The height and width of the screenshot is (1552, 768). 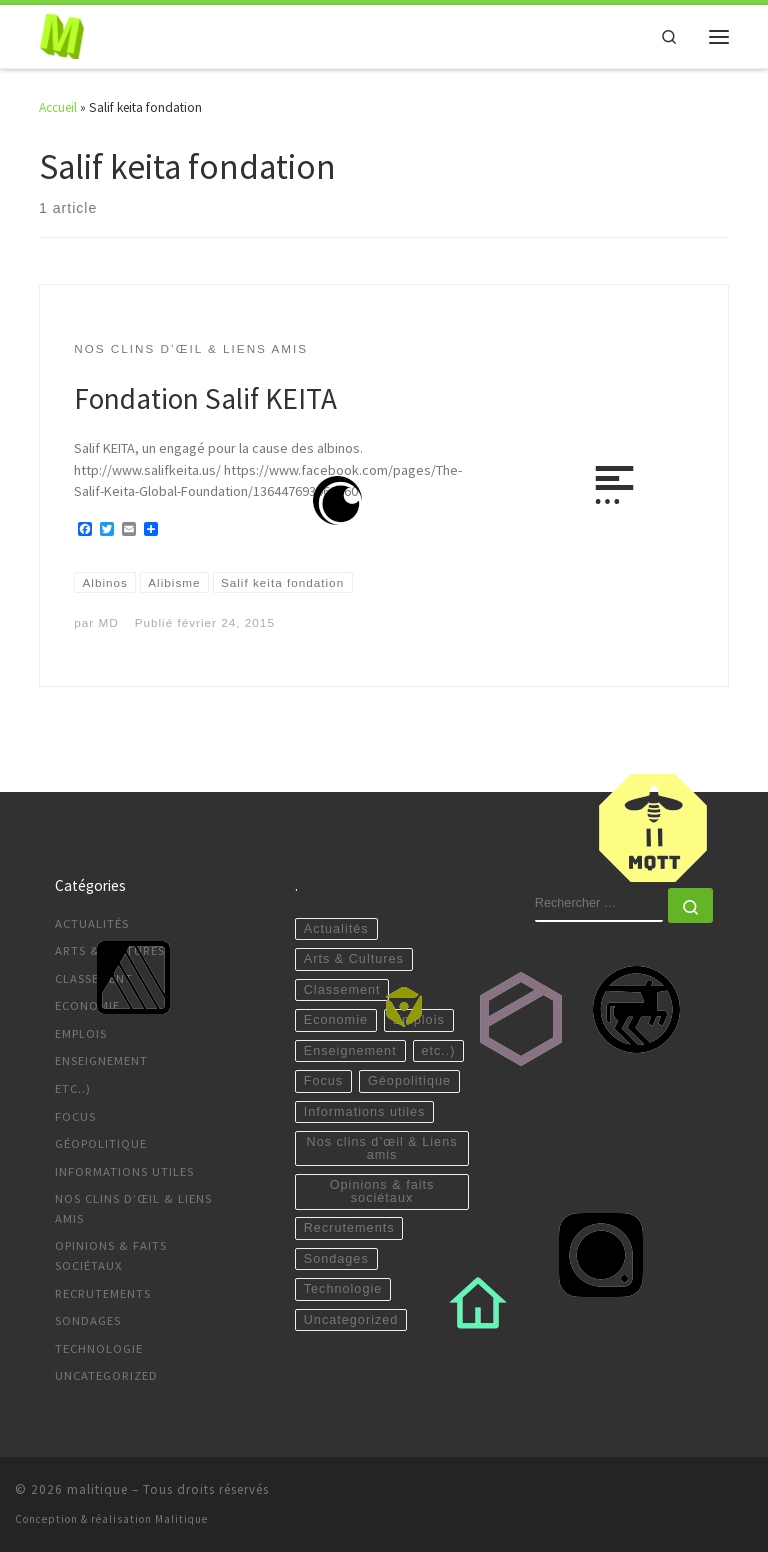 I want to click on open zigbee2mqtt smart home integration settings, so click(x=653, y=828).